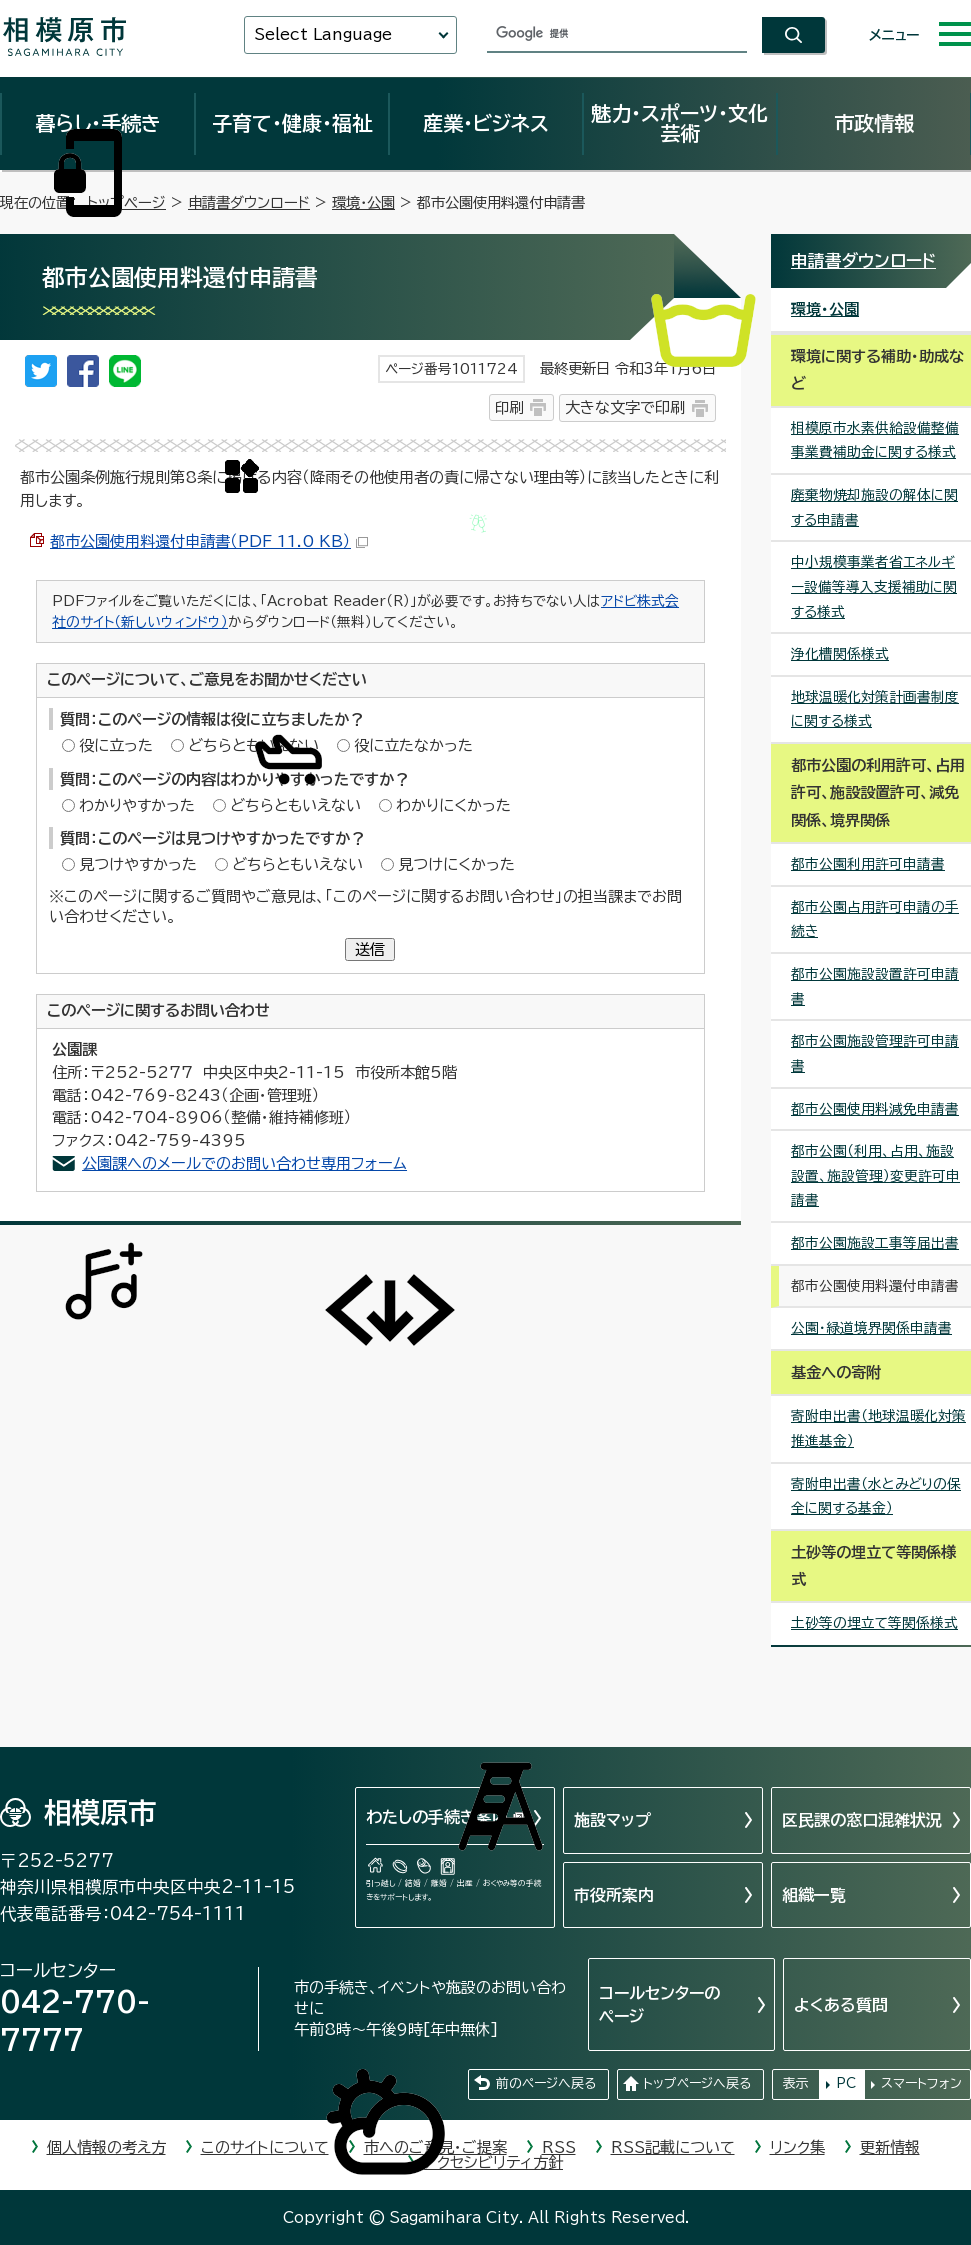  What do you see at coordinates (703, 330) in the screenshot?
I see `wash or laundry care instructions` at bounding box center [703, 330].